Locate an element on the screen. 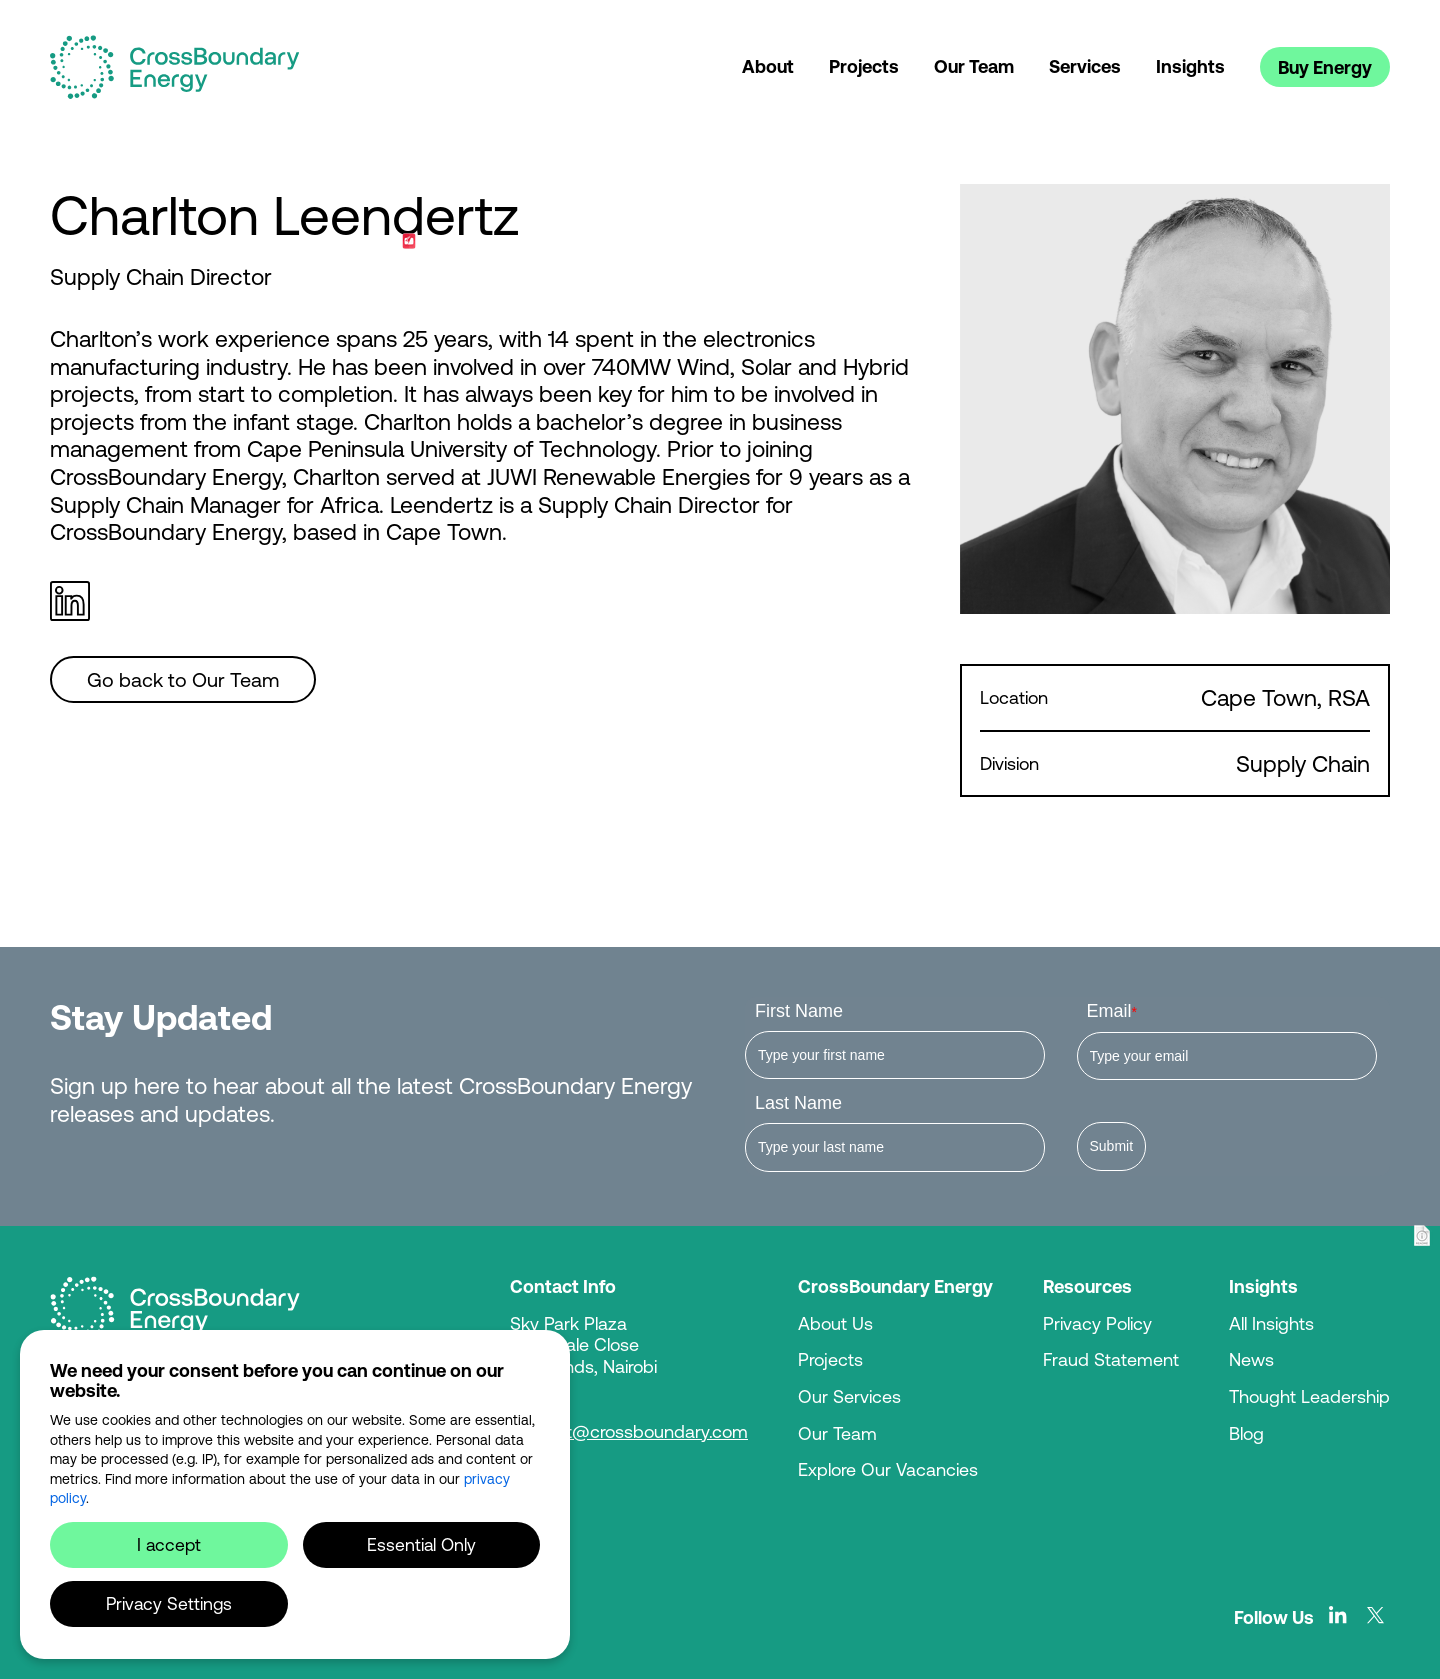 The image size is (1440, 1679). an eps vector file is located at coordinates (409, 241).